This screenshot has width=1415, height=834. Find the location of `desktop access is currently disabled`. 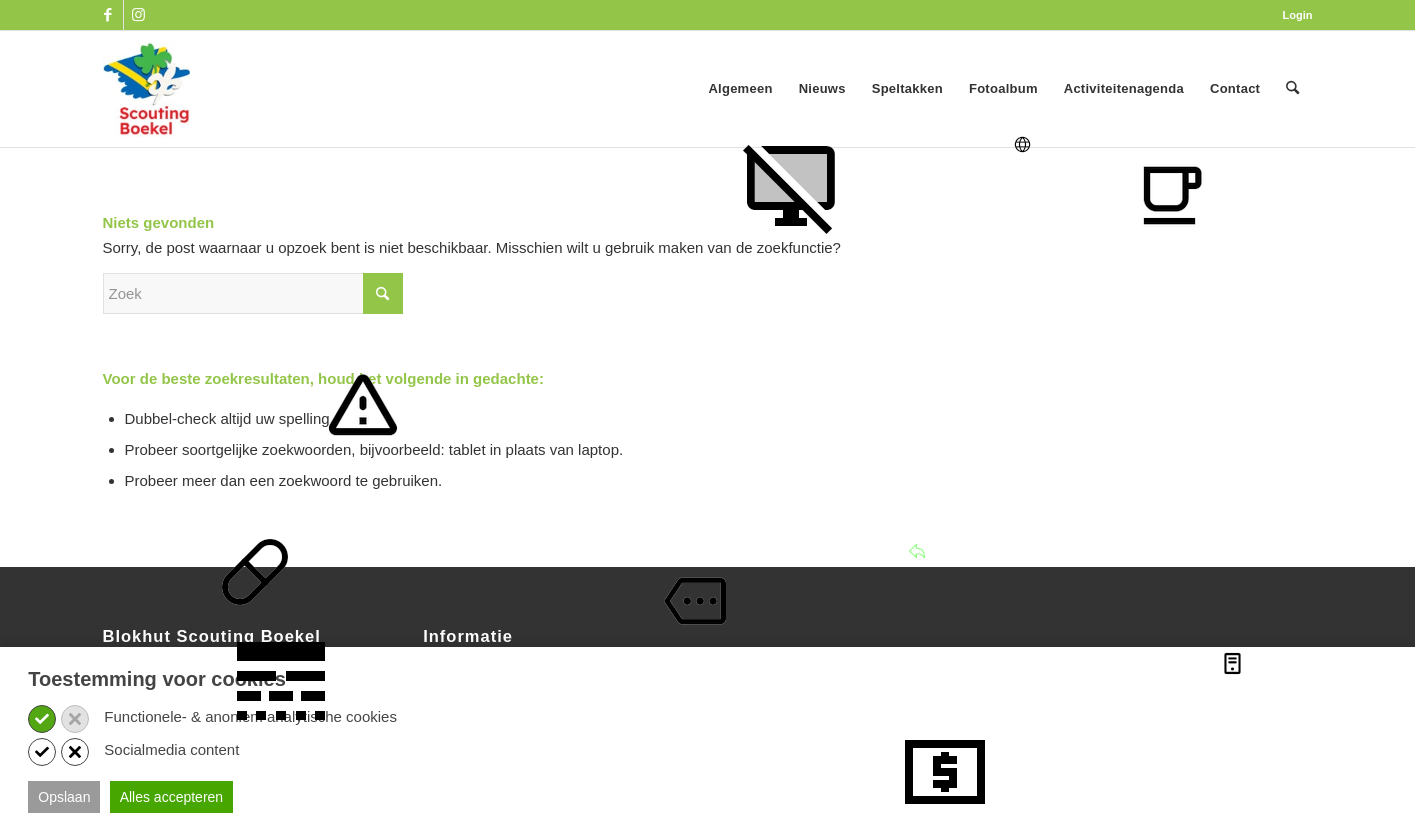

desktop access is currently disabled is located at coordinates (791, 186).